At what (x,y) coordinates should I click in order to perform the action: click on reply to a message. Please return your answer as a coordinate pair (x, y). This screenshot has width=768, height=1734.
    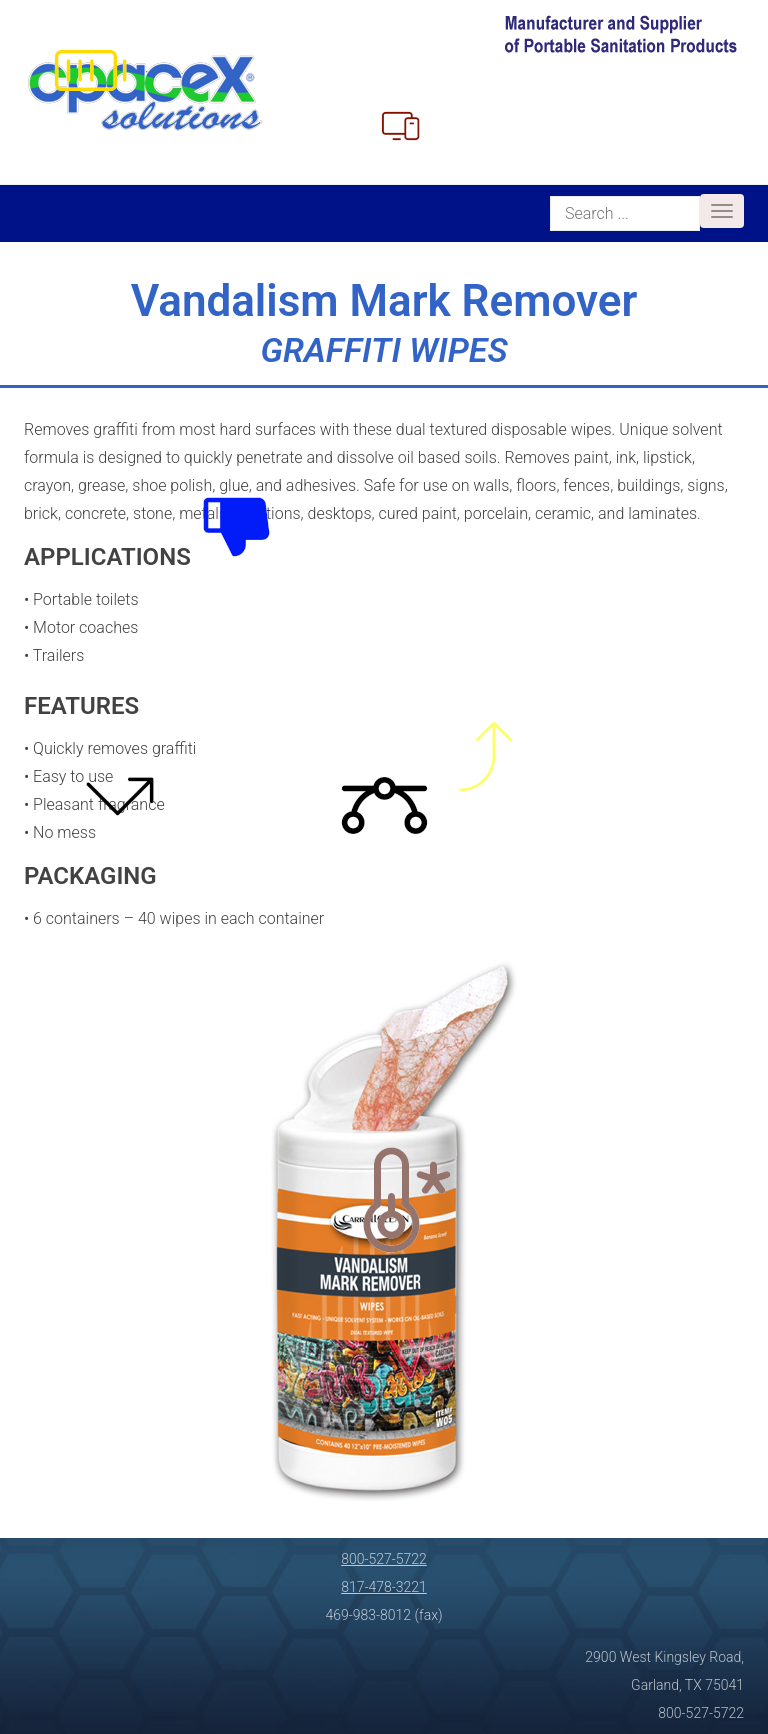
    Looking at the image, I should click on (120, 794).